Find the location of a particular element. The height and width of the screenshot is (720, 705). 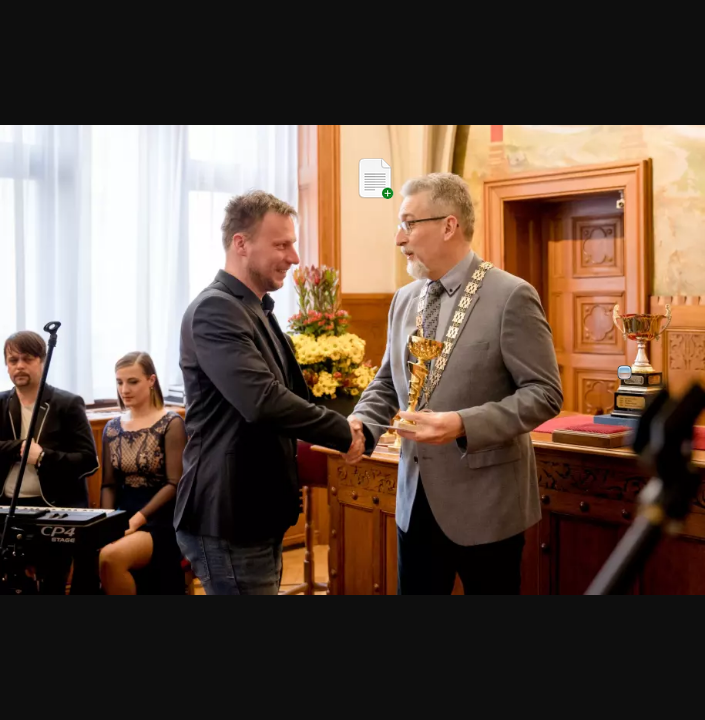

access background textures and materials library is located at coordinates (624, 373).